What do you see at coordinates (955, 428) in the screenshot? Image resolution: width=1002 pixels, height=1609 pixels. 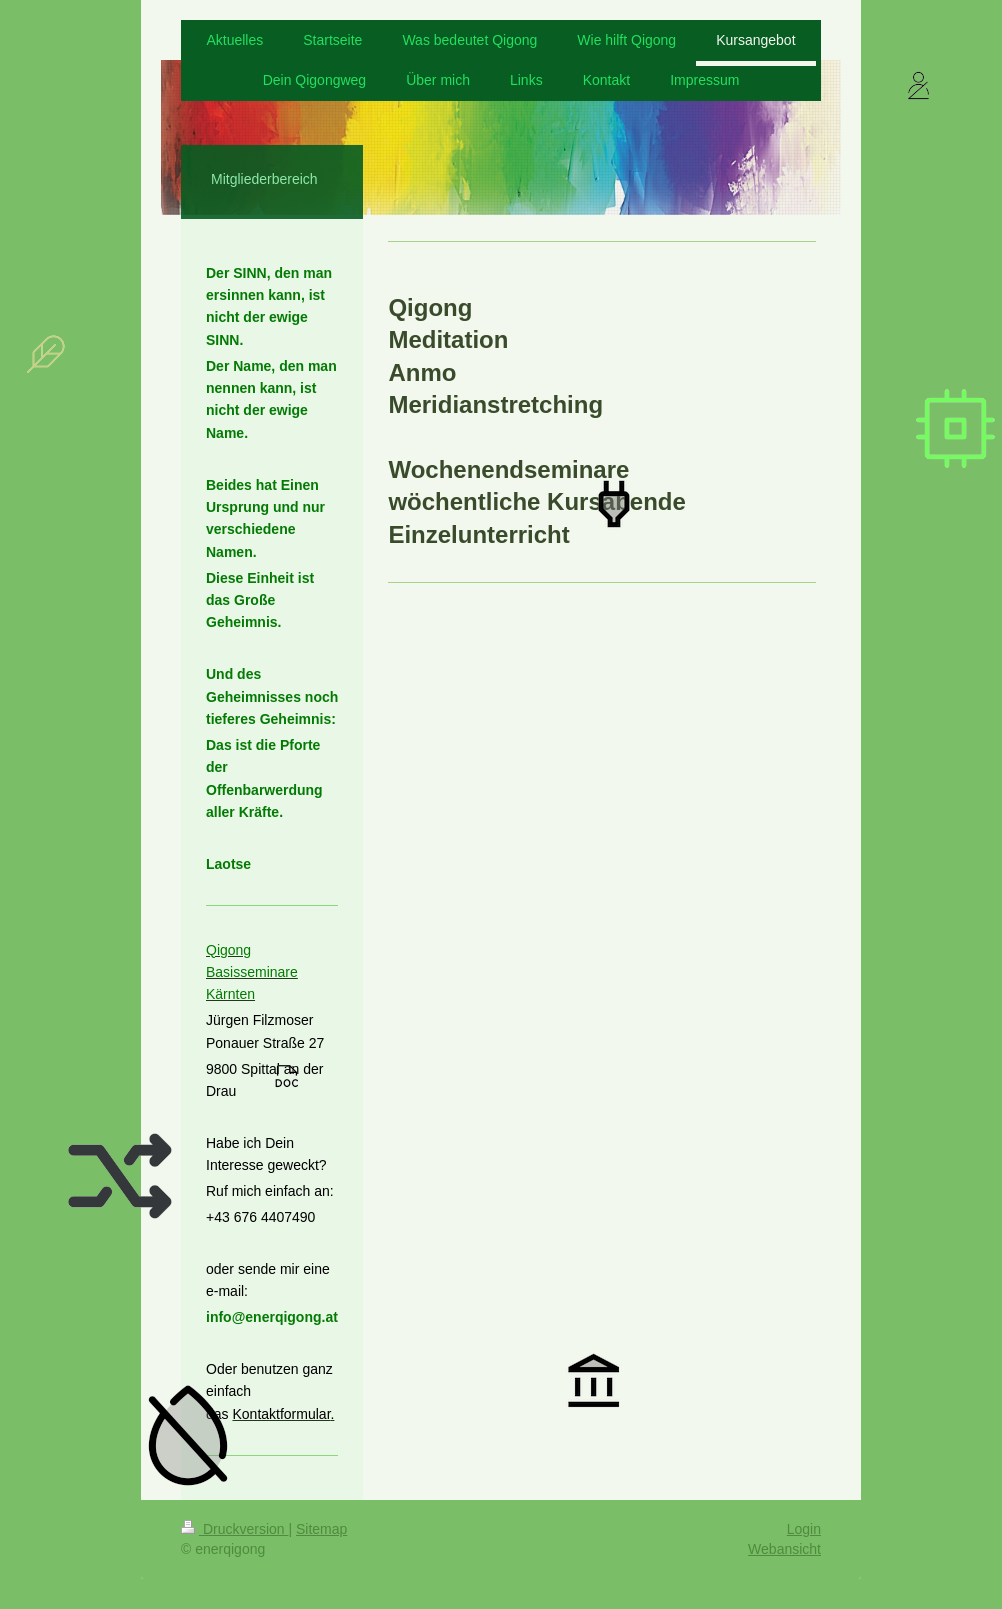 I see `view system processor information` at bounding box center [955, 428].